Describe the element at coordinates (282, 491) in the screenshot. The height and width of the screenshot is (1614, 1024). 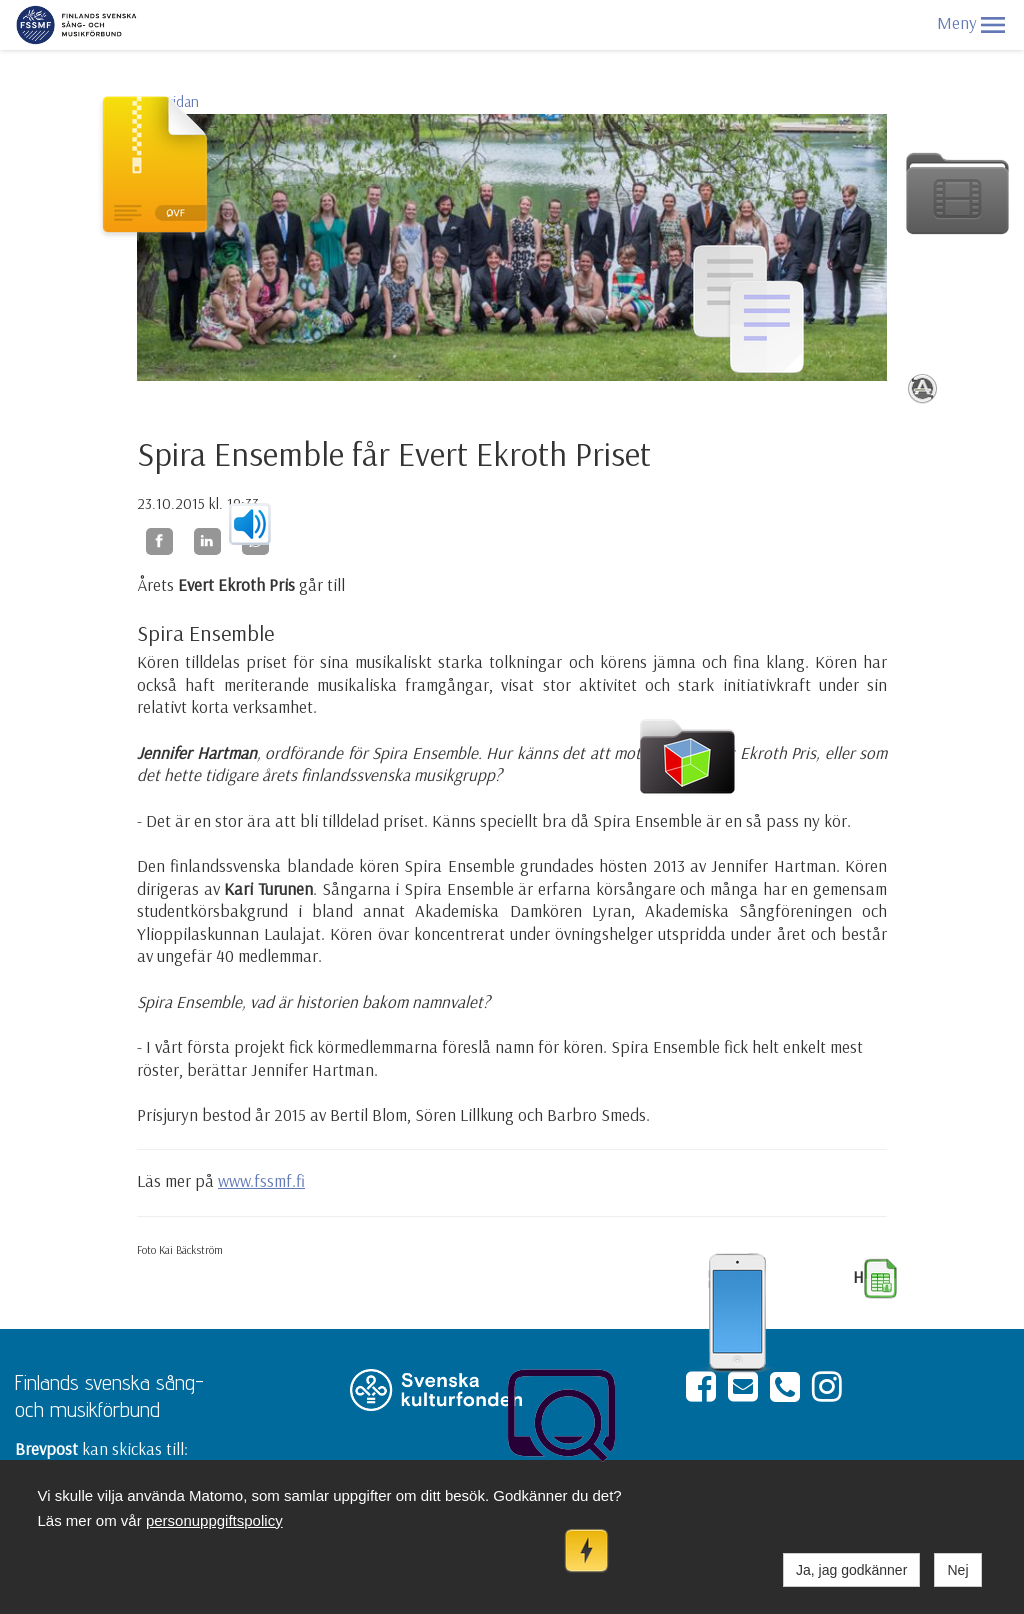
I see `indicates sound or audio is enabled` at that location.